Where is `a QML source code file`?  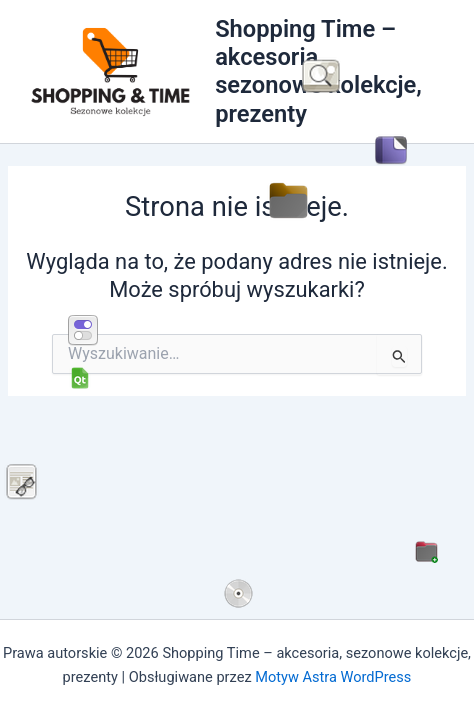
a QML source code file is located at coordinates (80, 378).